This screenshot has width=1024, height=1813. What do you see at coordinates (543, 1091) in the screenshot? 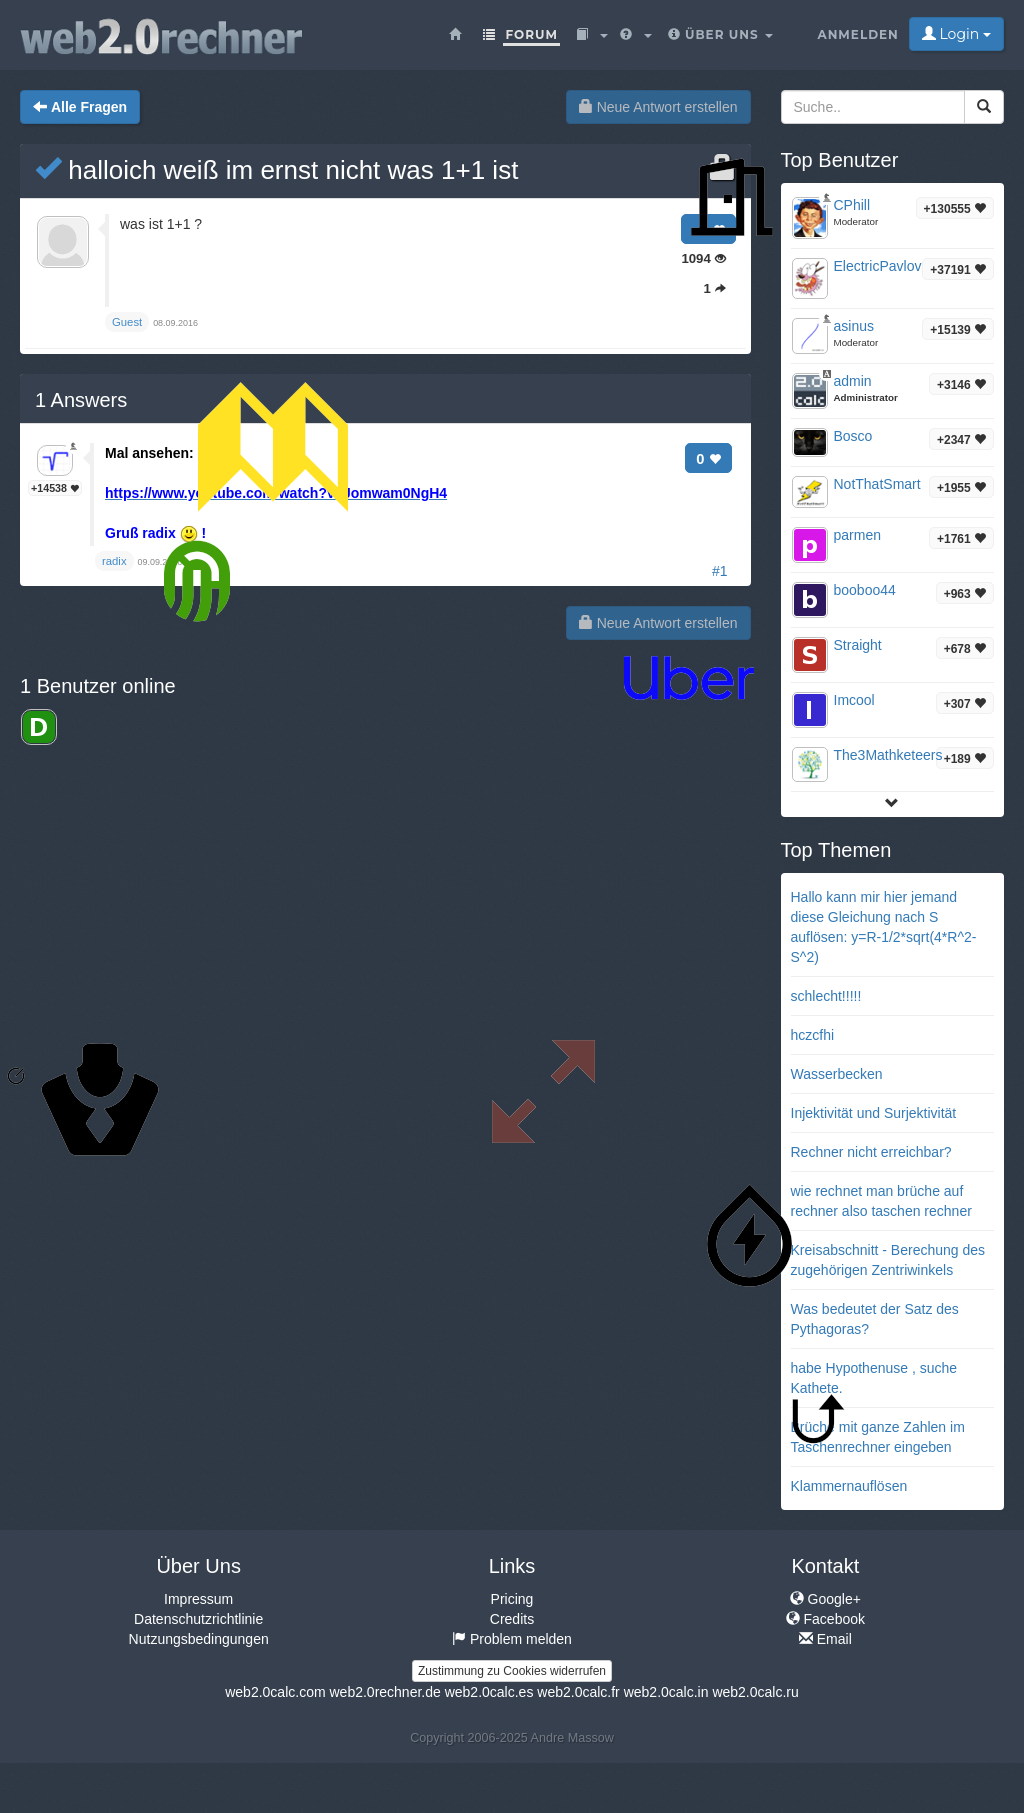
I see `expand content to fullscreen` at bounding box center [543, 1091].